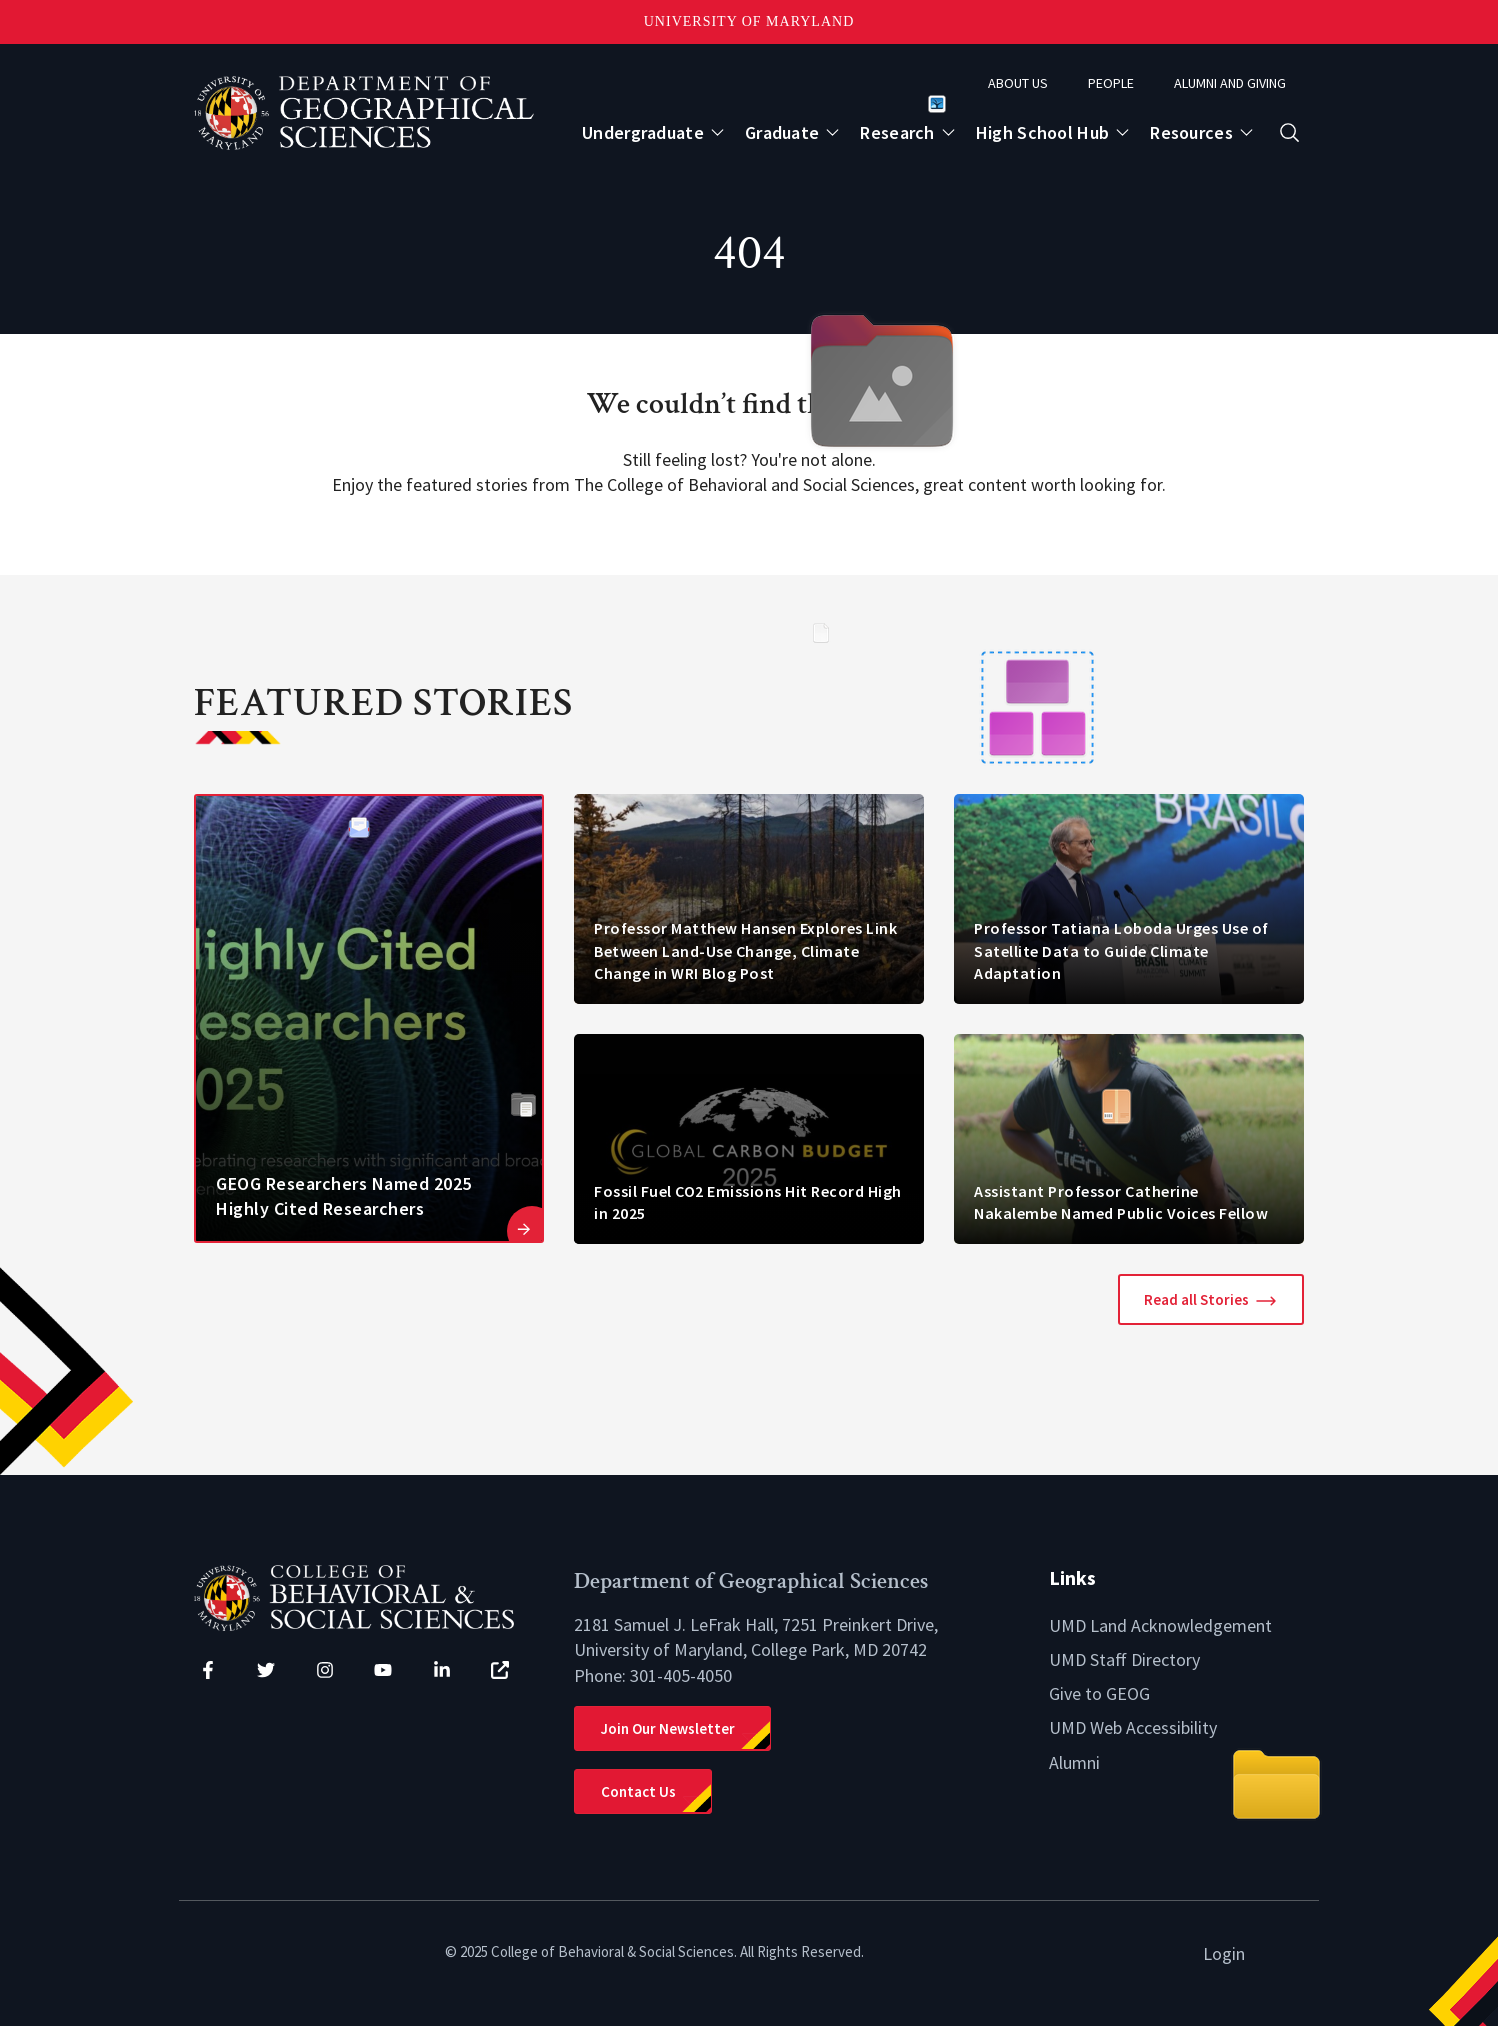 The width and height of the screenshot is (1498, 2026). I want to click on open a file or document, so click(523, 1104).